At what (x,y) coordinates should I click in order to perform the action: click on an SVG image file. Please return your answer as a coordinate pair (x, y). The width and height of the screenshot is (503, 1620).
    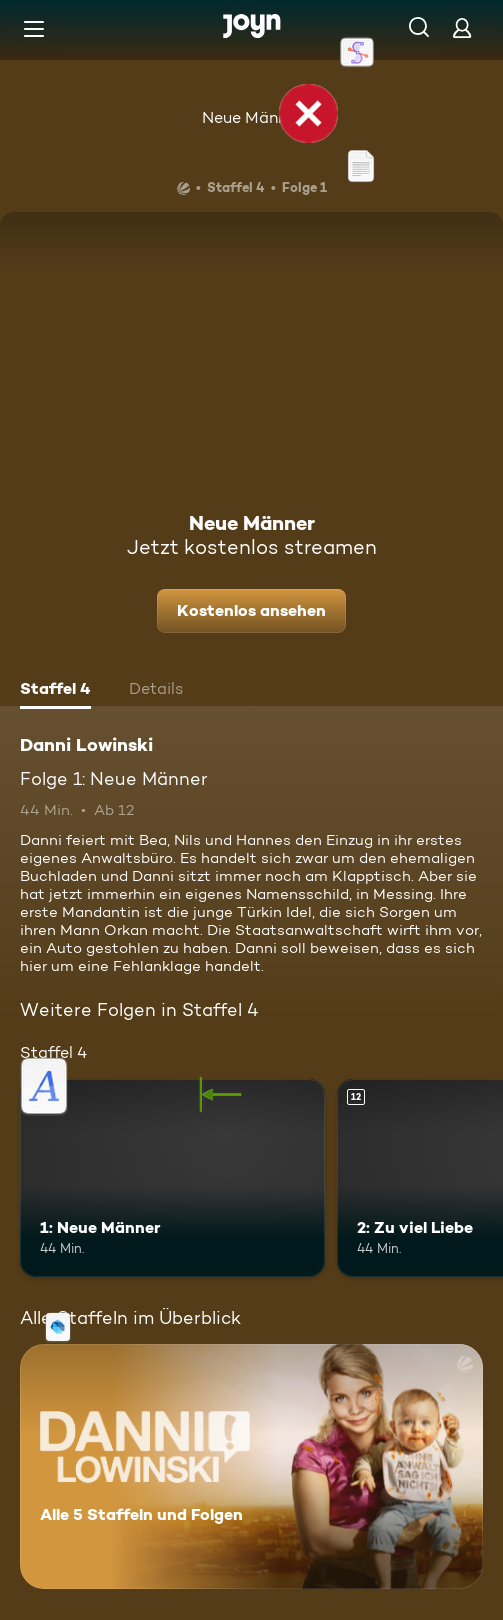
    Looking at the image, I should click on (357, 51).